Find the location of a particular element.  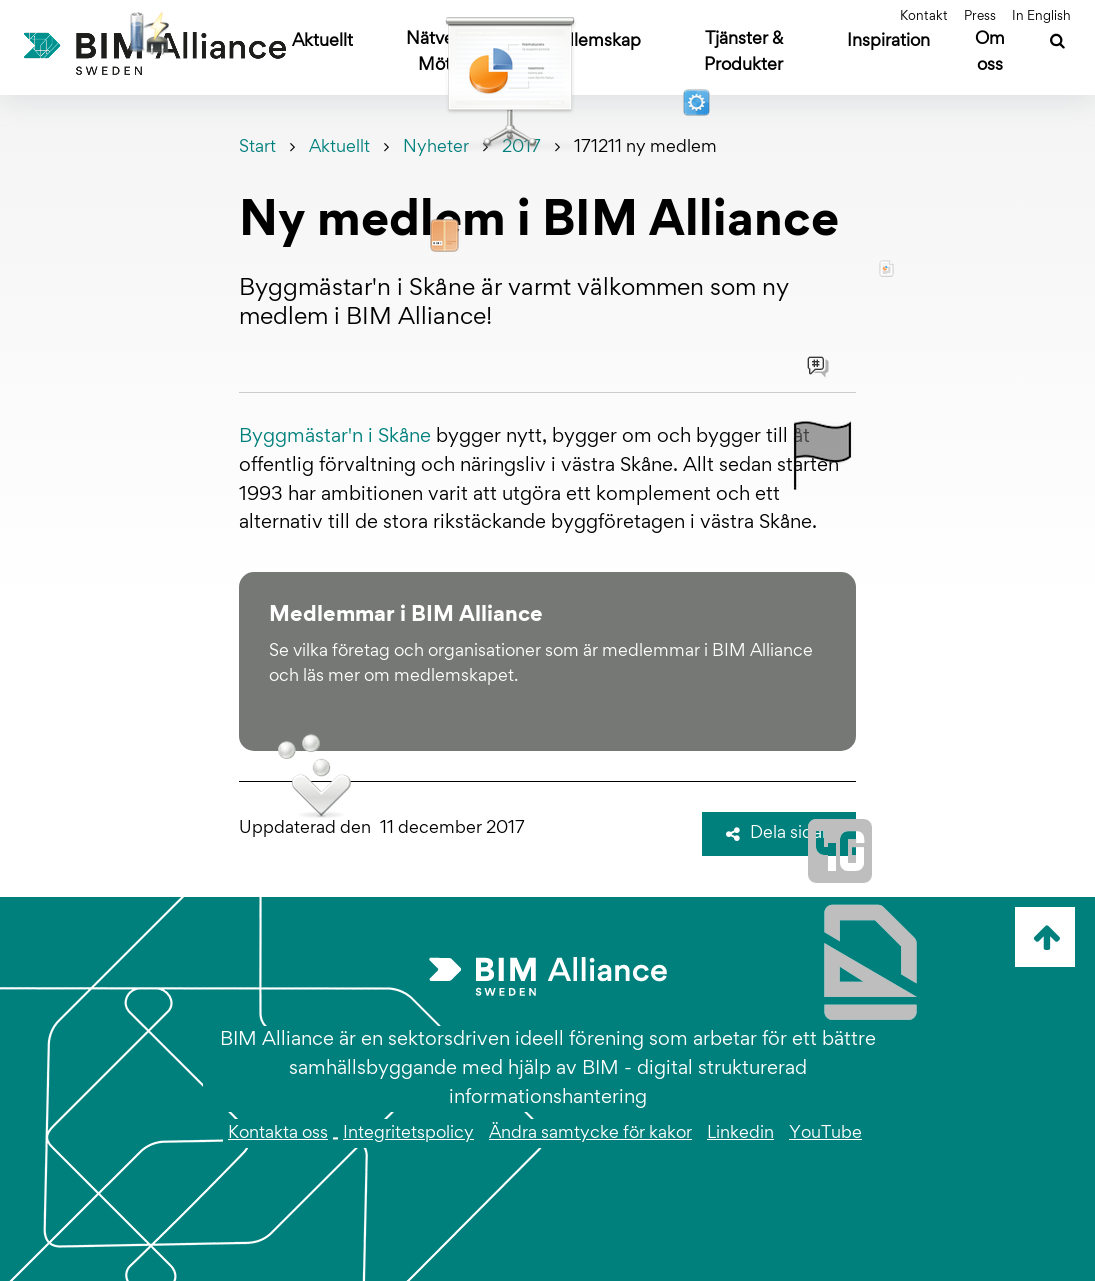

adjust page layout and print settings is located at coordinates (870, 958).